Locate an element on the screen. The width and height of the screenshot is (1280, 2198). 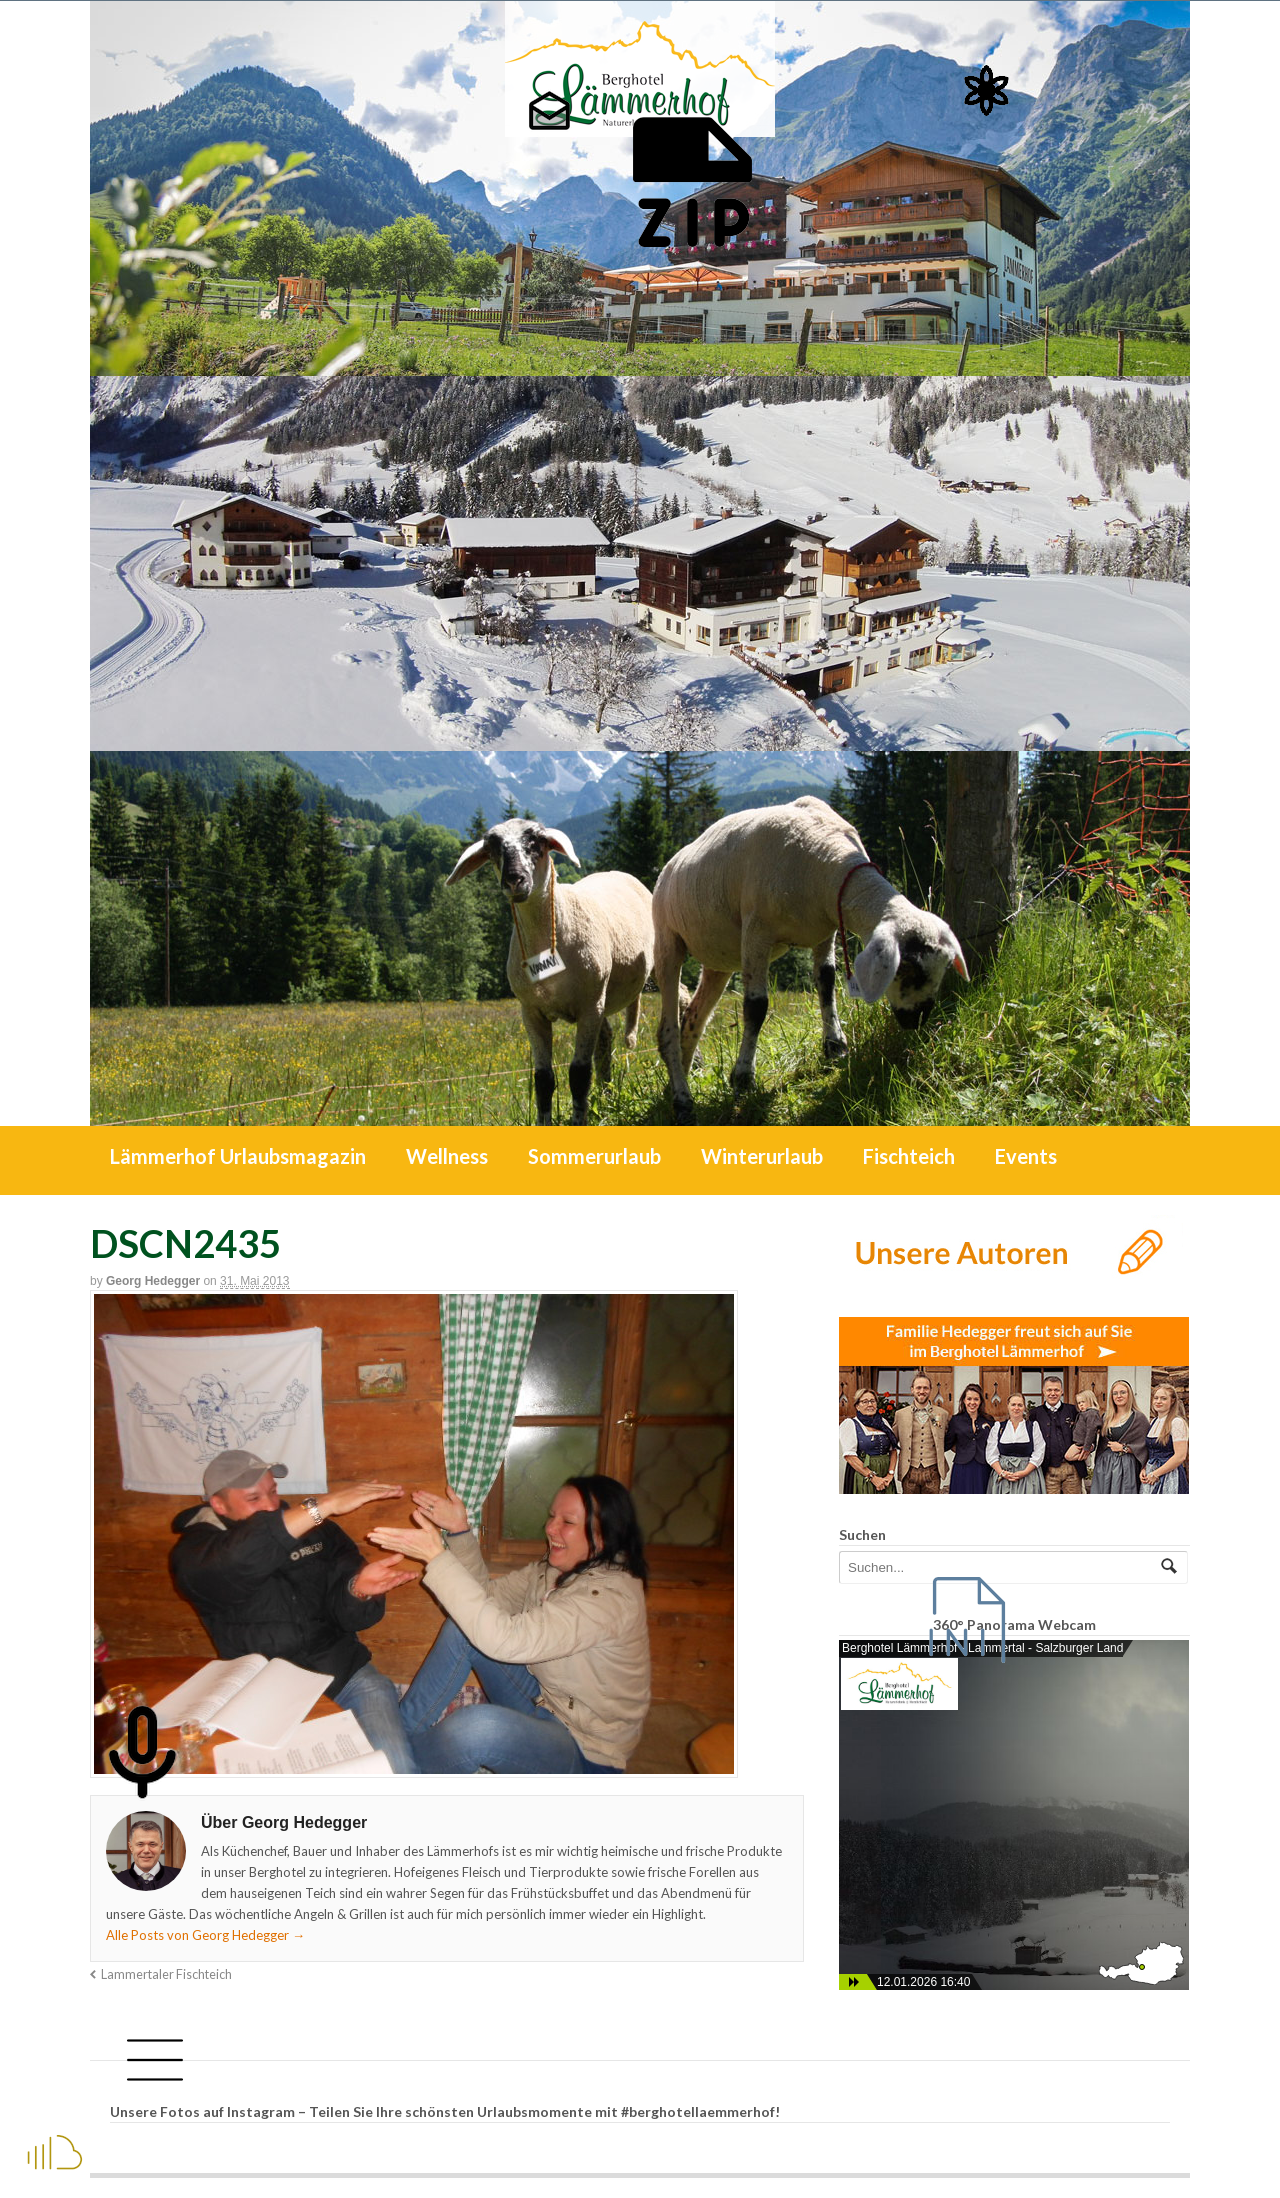
view or open an INI configuration file is located at coordinates (969, 1620).